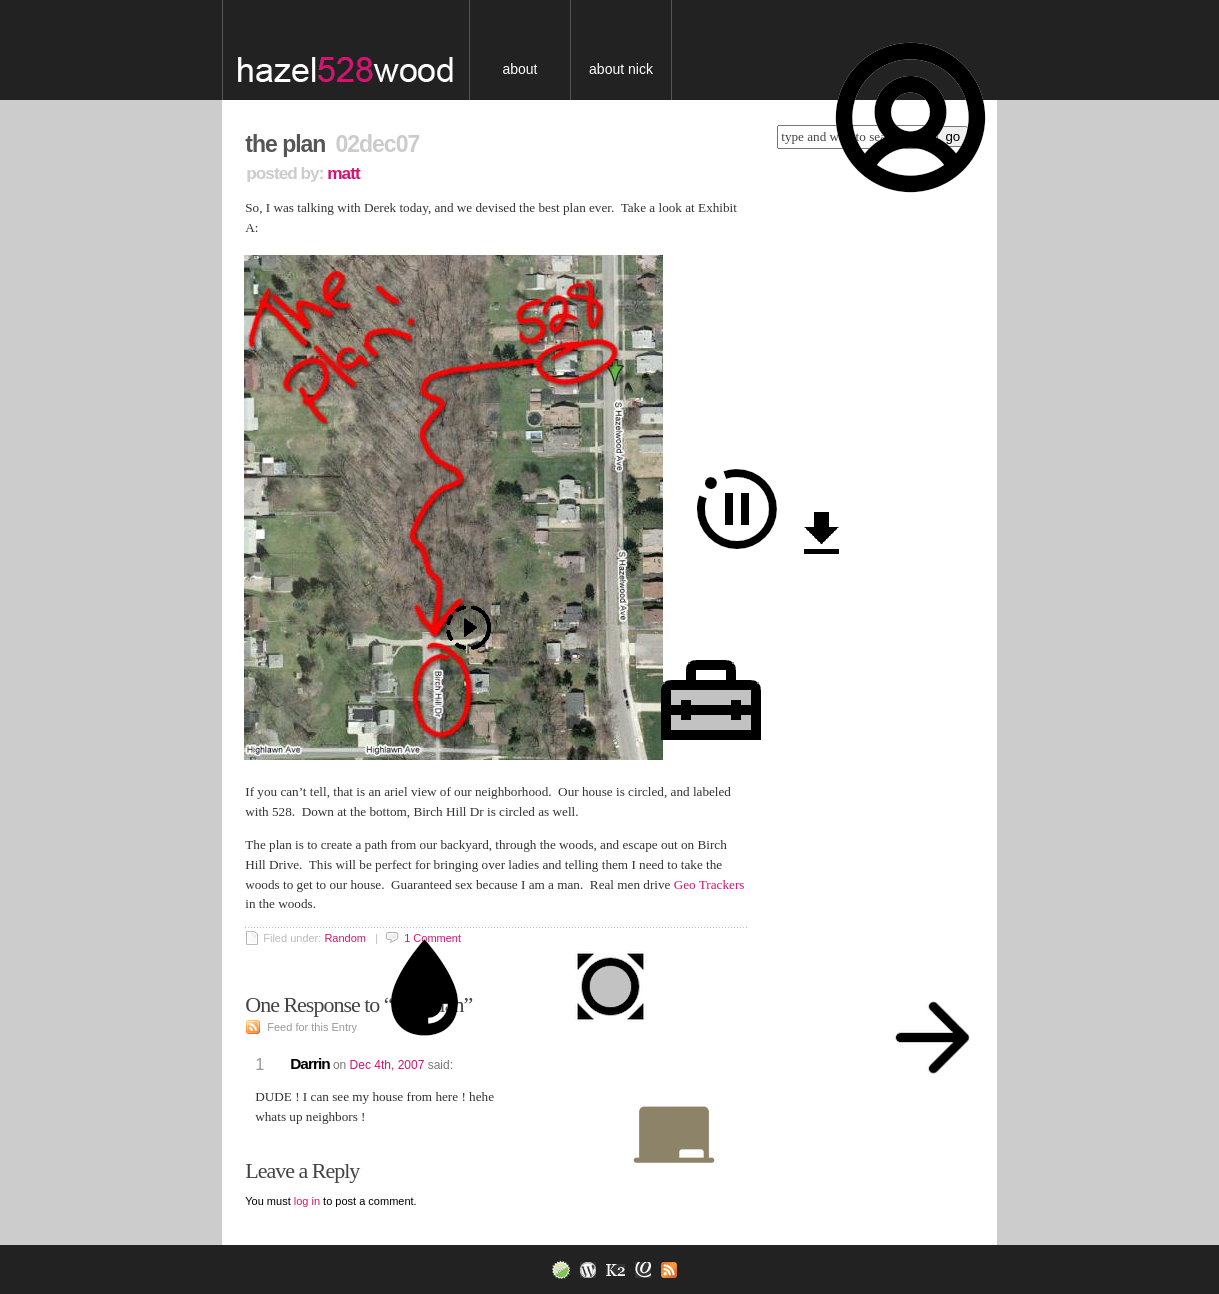 This screenshot has height=1294, width=1219. What do you see at coordinates (737, 509) in the screenshot?
I see `motion photo playback is paused` at bounding box center [737, 509].